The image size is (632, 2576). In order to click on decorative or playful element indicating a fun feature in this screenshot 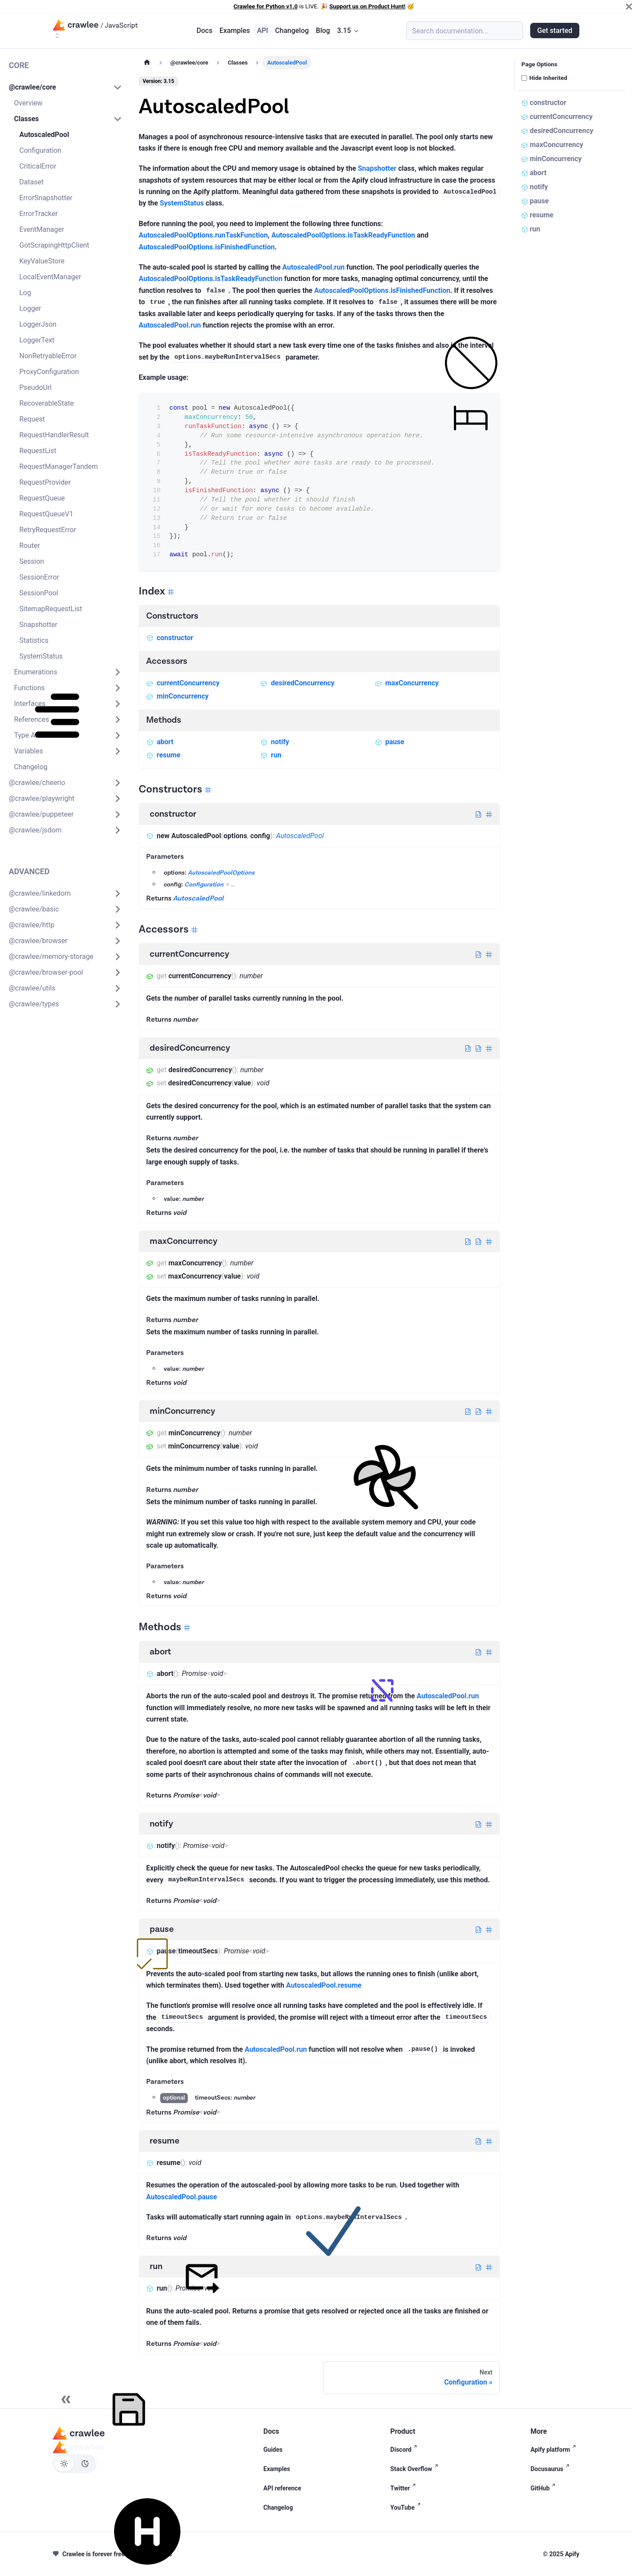, I will do `click(387, 1478)`.